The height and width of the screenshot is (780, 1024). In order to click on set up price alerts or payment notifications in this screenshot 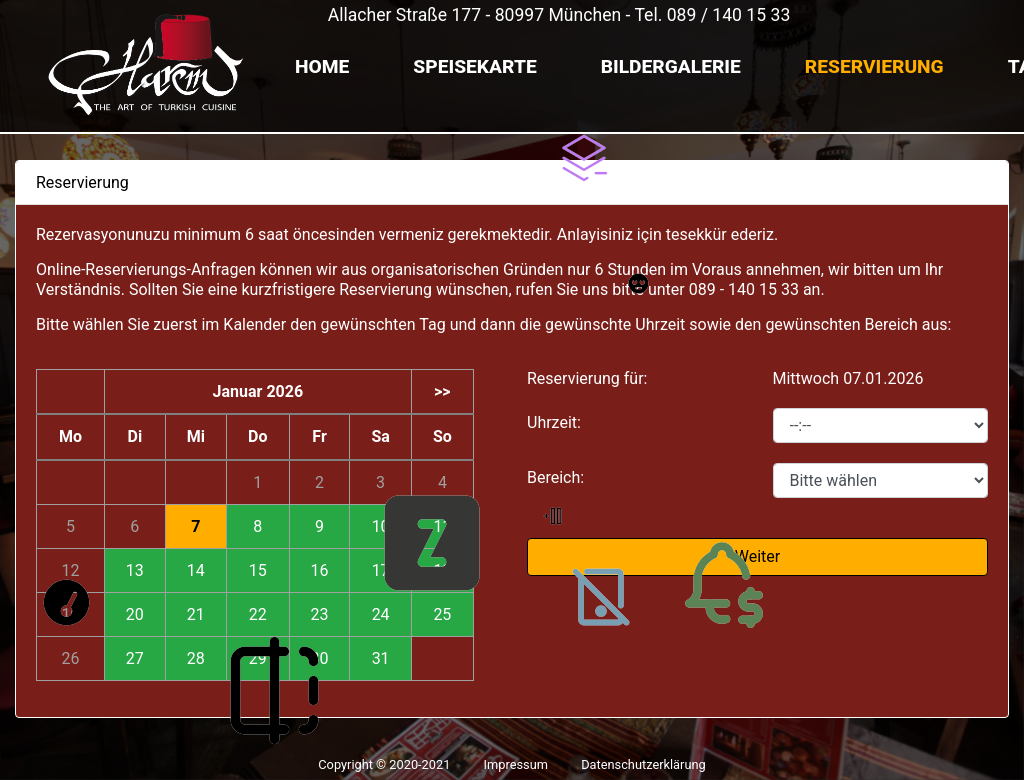, I will do `click(722, 583)`.